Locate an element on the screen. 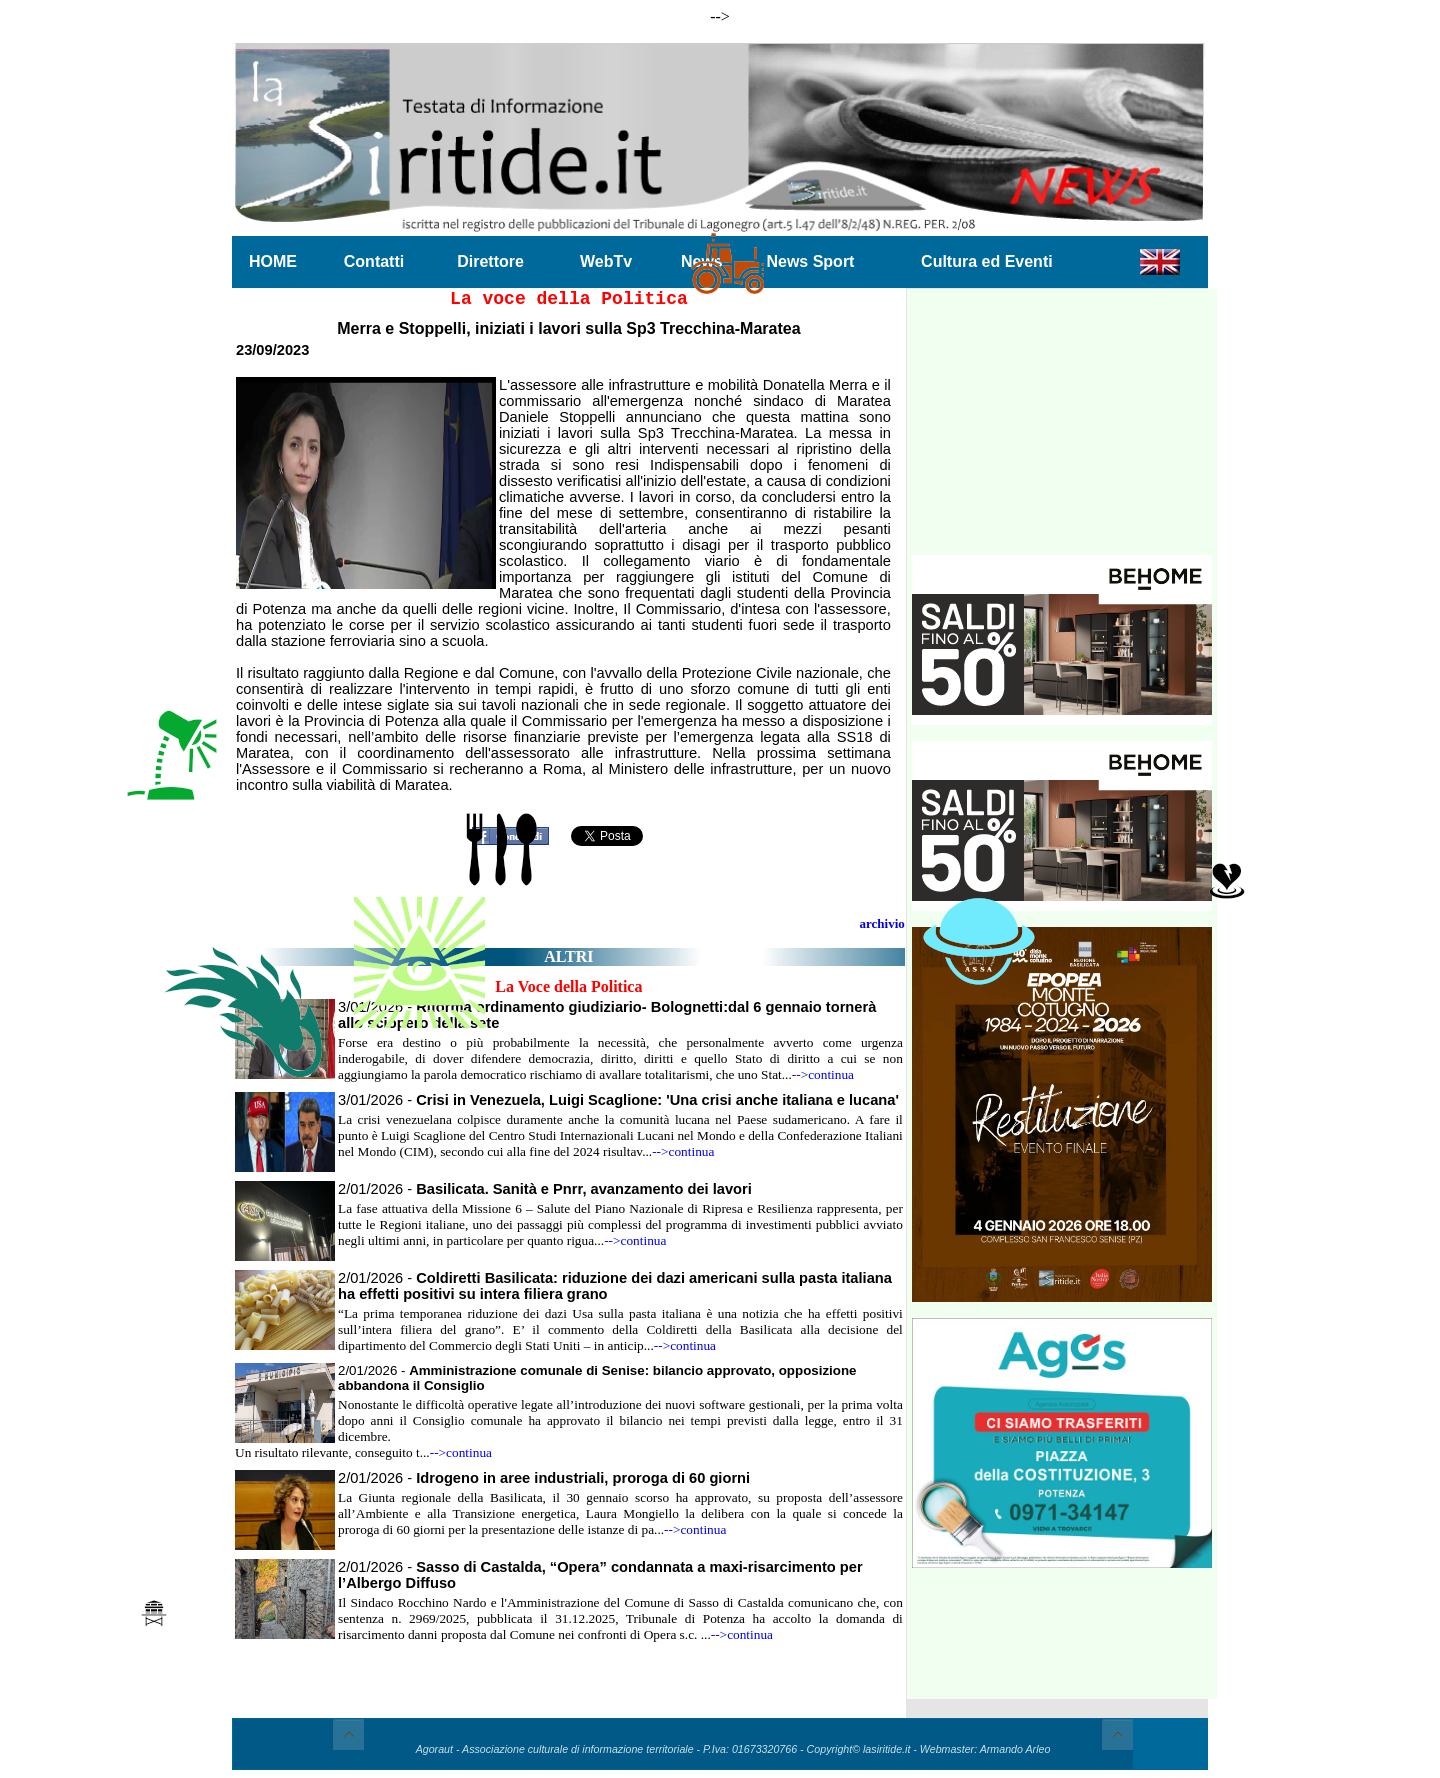 This screenshot has height=1778, width=1440. select military or soldier class is located at coordinates (979, 943).